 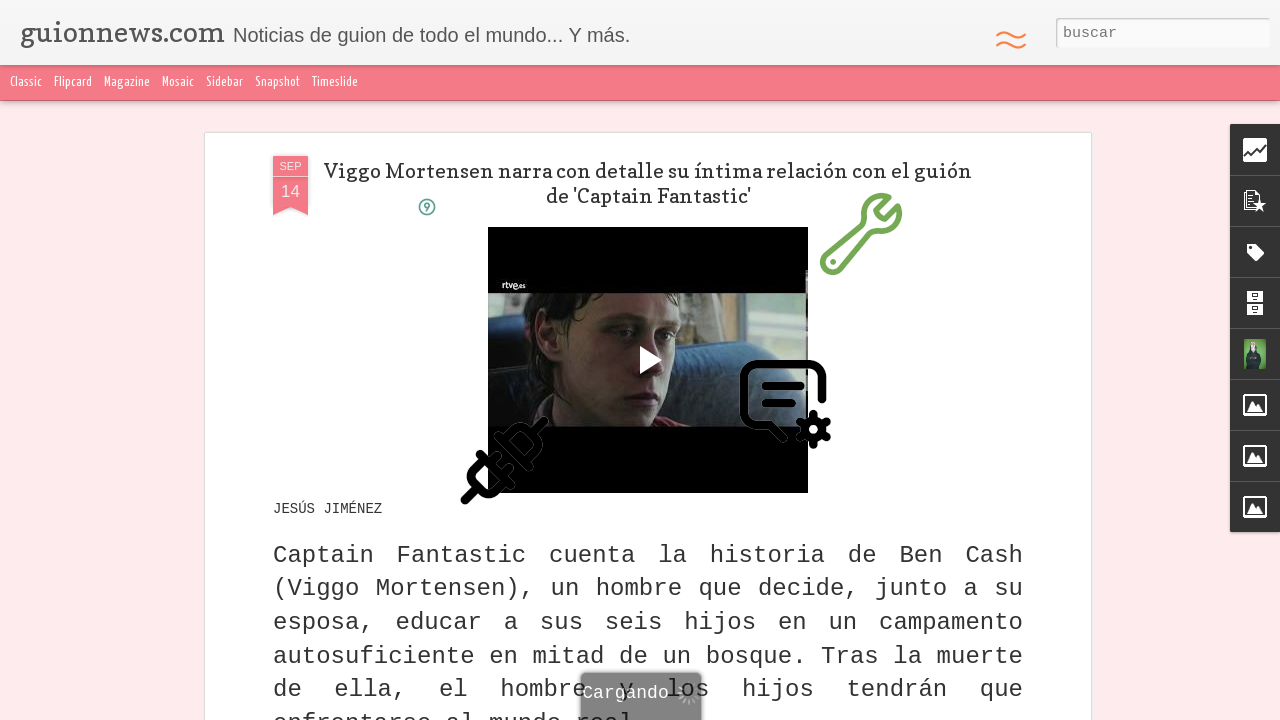 I want to click on access settings or configuration options, so click(x=861, y=234).